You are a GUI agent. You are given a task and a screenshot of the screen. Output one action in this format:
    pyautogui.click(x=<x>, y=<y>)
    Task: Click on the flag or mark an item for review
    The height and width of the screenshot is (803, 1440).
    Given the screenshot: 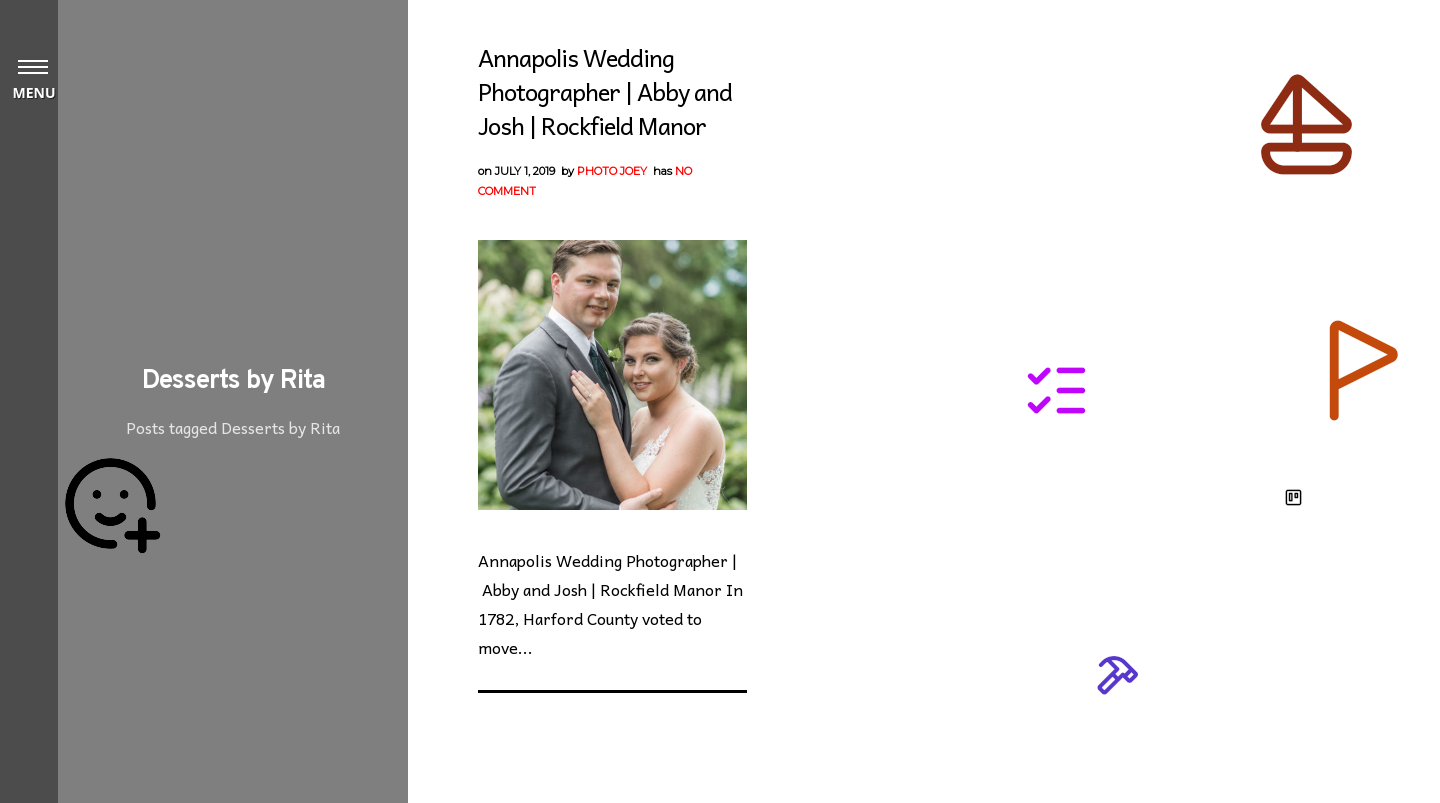 What is the action you would take?
    pyautogui.click(x=1361, y=370)
    